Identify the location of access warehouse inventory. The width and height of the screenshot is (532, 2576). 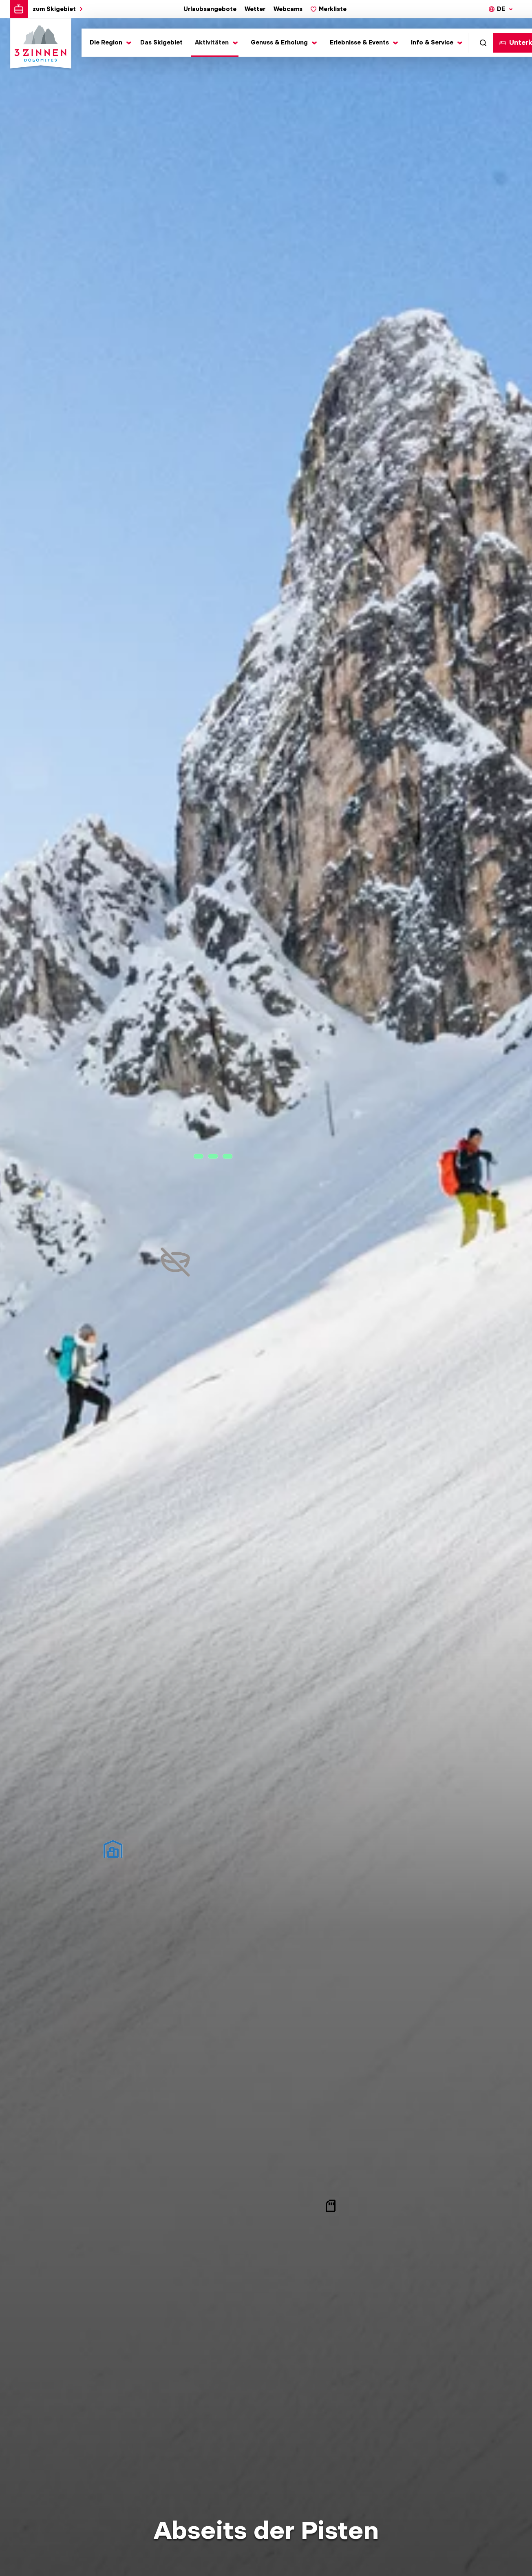
(113, 1849).